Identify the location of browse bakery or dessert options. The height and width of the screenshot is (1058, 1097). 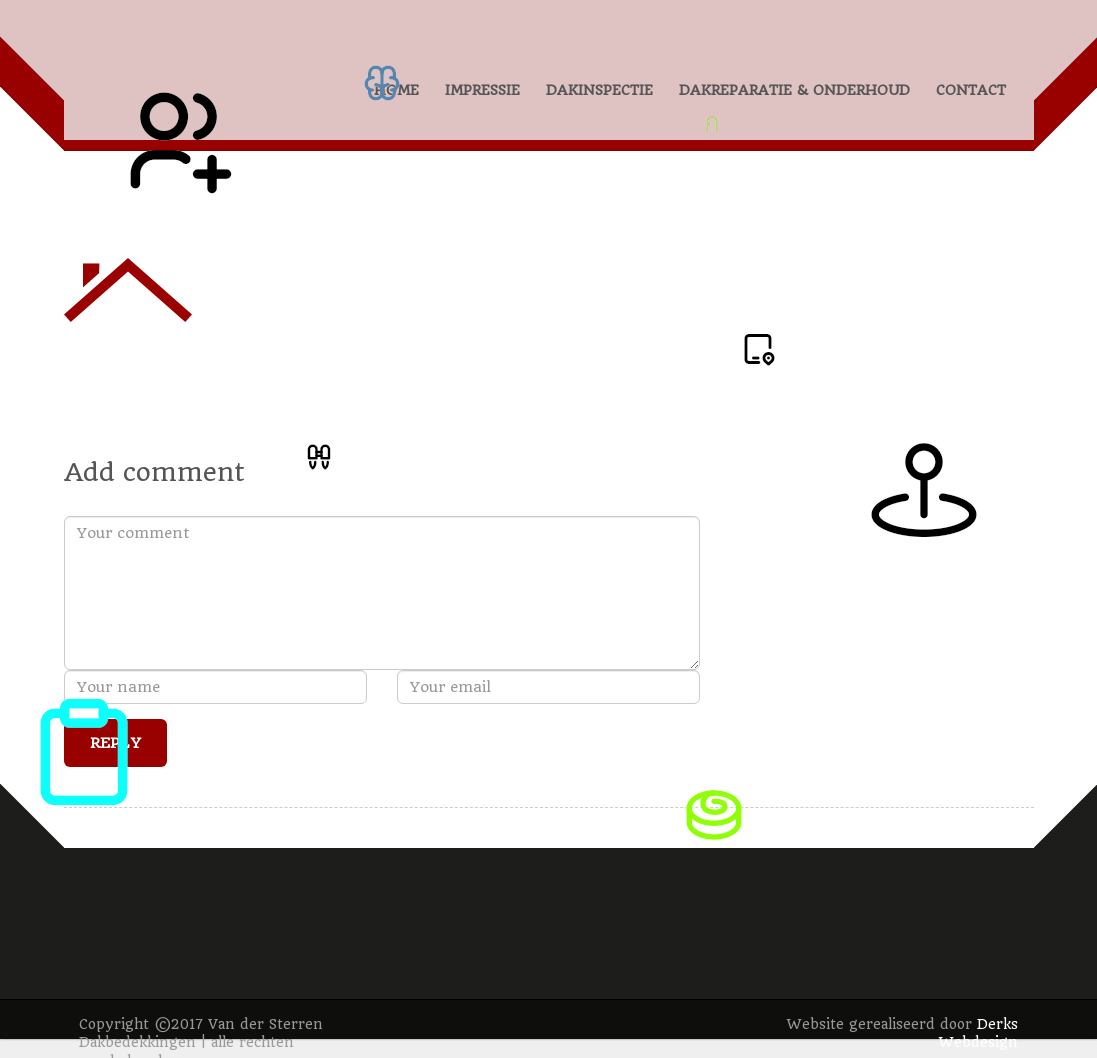
(714, 815).